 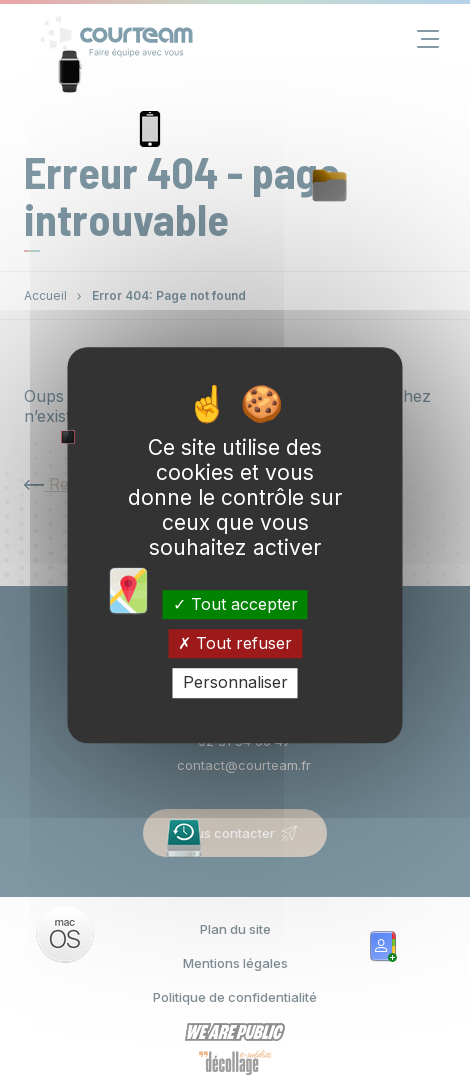 I want to click on add a new contact, so click(x=383, y=946).